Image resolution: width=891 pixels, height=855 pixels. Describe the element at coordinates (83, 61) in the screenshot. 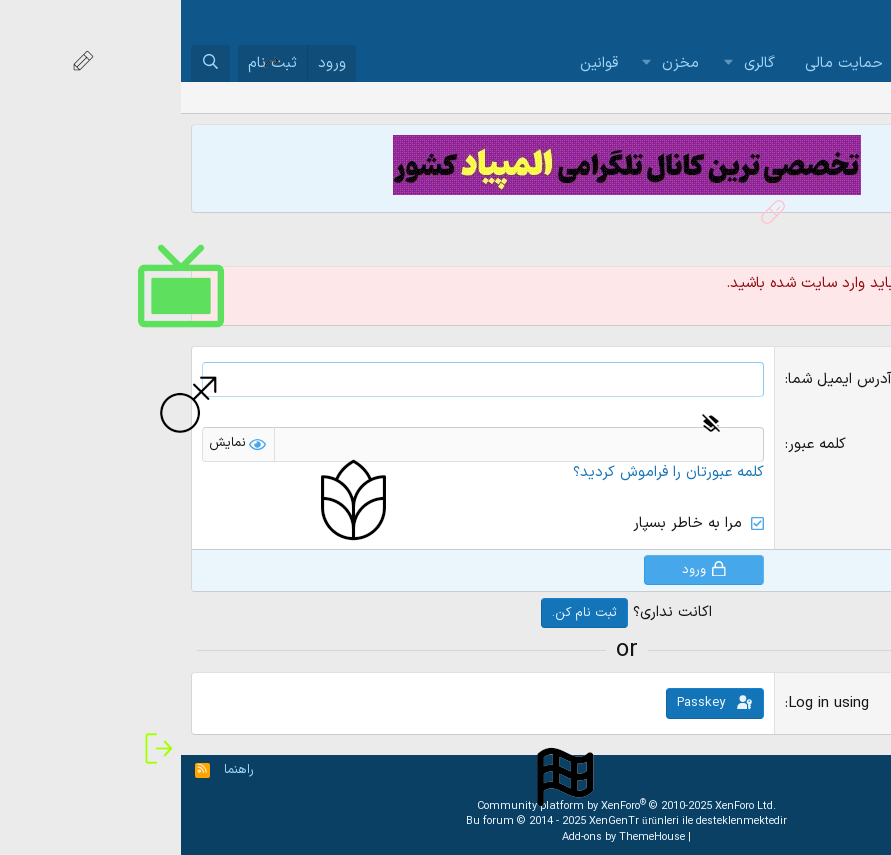

I see `edit or modify content` at that location.